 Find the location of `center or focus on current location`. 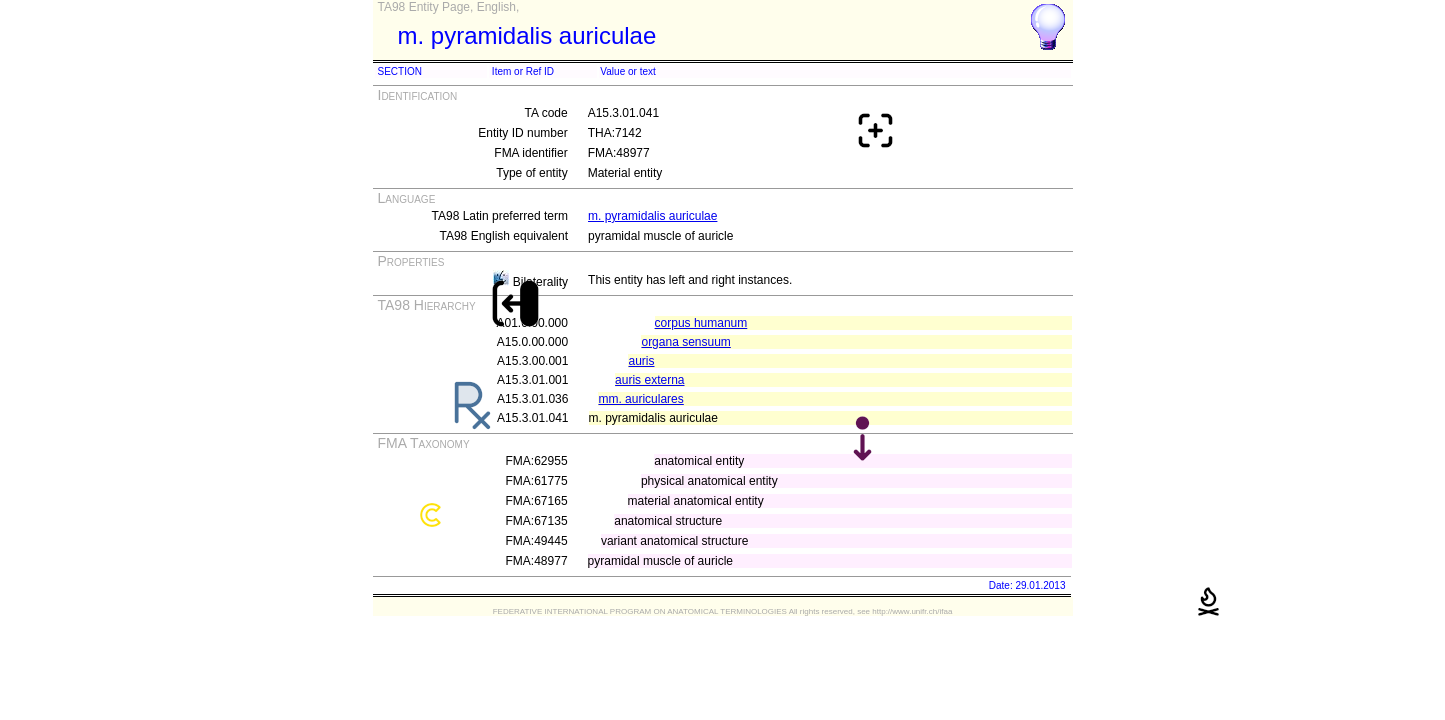

center or focus on current location is located at coordinates (875, 130).